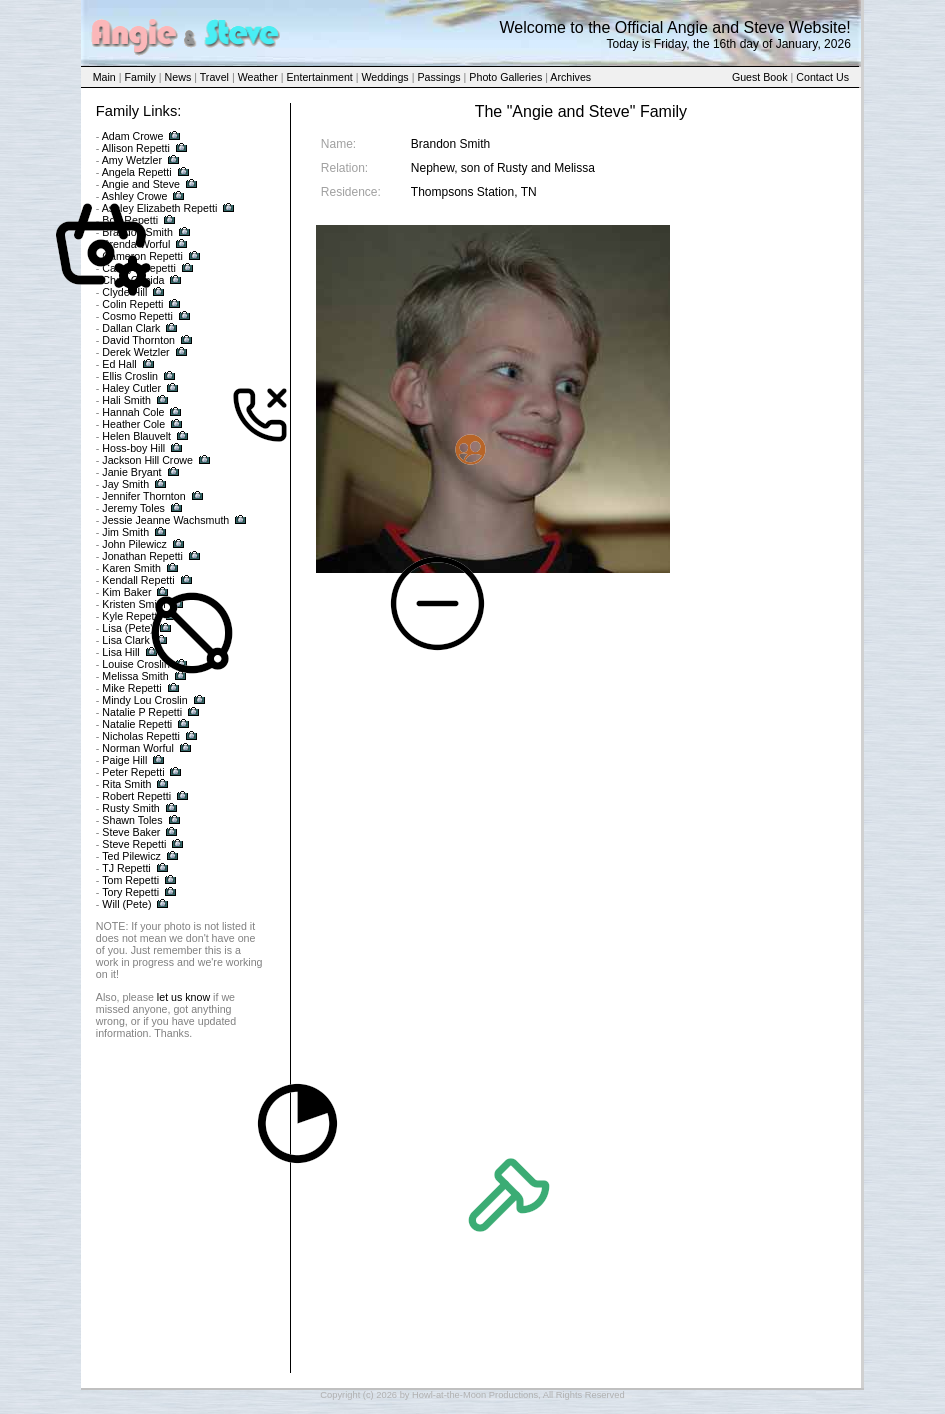 The image size is (945, 1414). Describe the element at coordinates (260, 415) in the screenshot. I see `indicates a missed phone call` at that location.